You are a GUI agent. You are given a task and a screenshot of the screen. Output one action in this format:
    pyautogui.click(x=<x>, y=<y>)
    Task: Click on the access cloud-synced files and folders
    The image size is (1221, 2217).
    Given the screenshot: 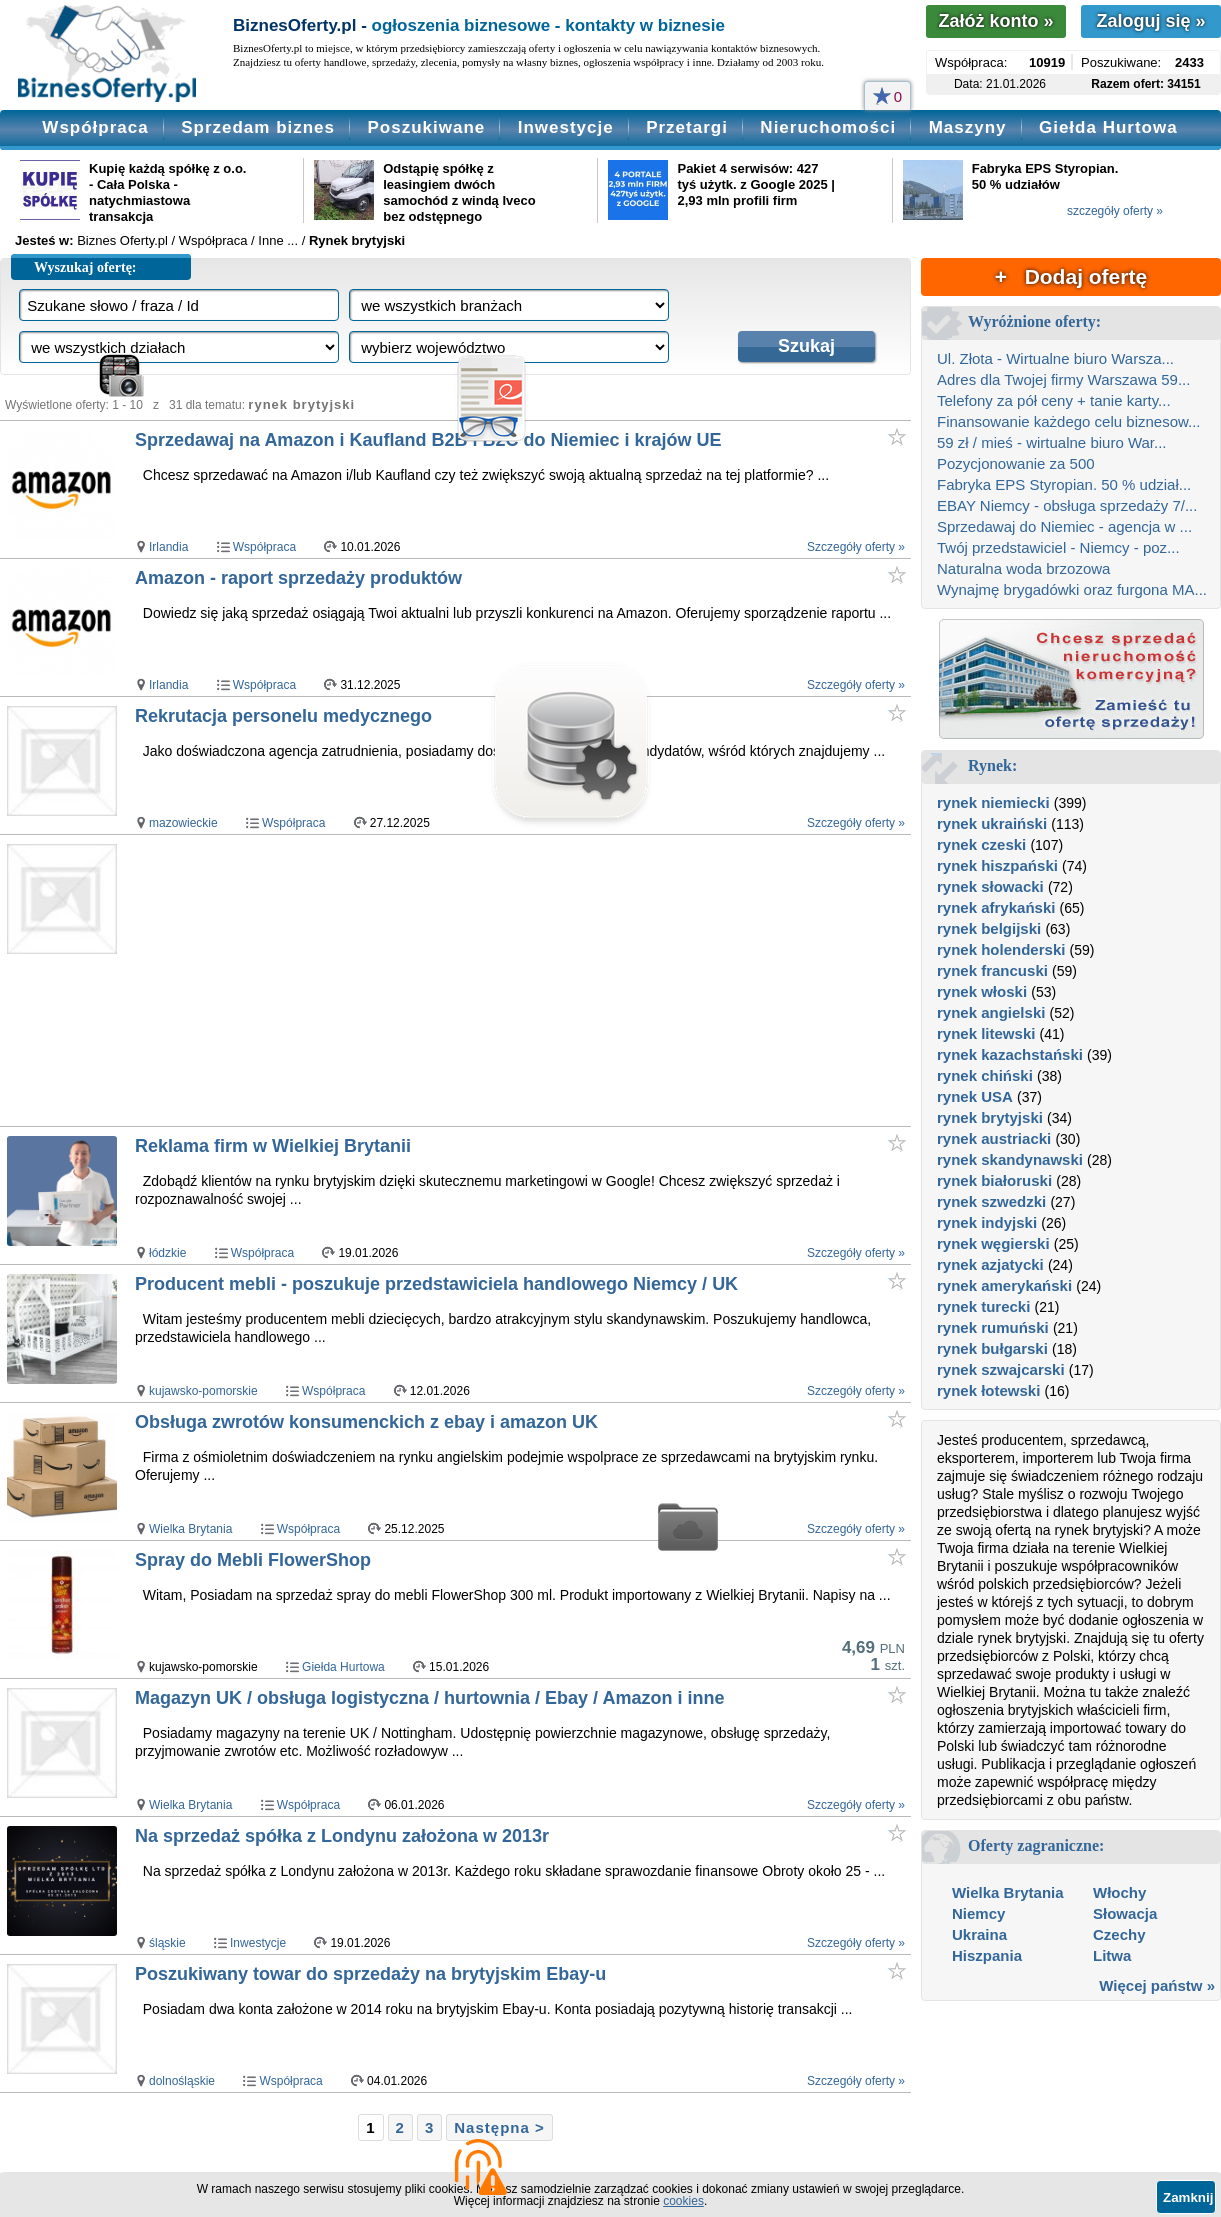 What is the action you would take?
    pyautogui.click(x=688, y=1527)
    